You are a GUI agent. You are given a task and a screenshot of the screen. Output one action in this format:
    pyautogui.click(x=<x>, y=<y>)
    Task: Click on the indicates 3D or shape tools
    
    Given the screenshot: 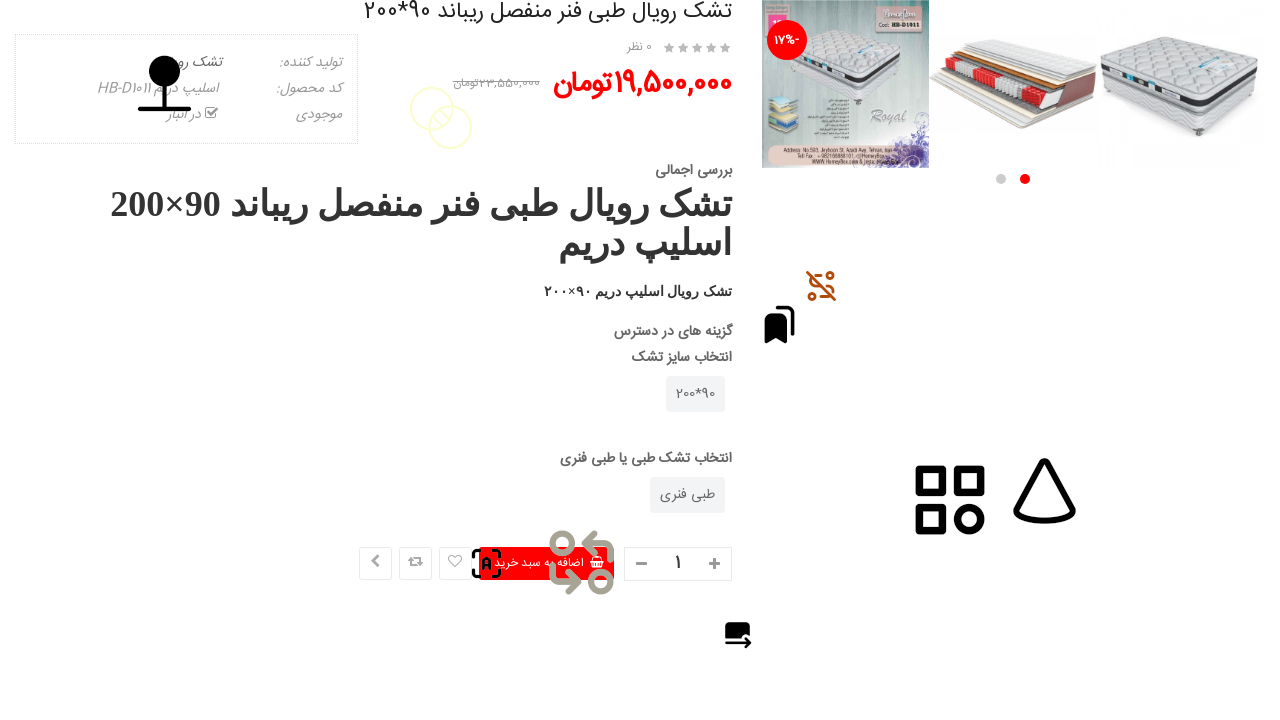 What is the action you would take?
    pyautogui.click(x=1044, y=492)
    